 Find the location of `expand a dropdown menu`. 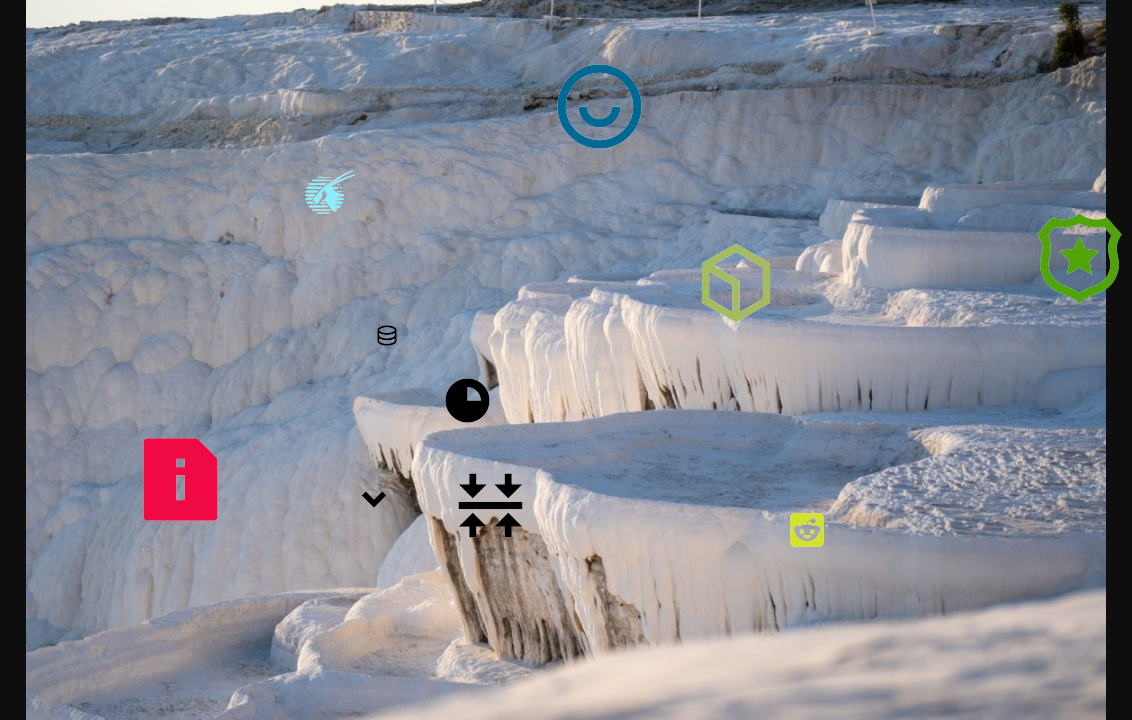

expand a dropdown menu is located at coordinates (374, 499).